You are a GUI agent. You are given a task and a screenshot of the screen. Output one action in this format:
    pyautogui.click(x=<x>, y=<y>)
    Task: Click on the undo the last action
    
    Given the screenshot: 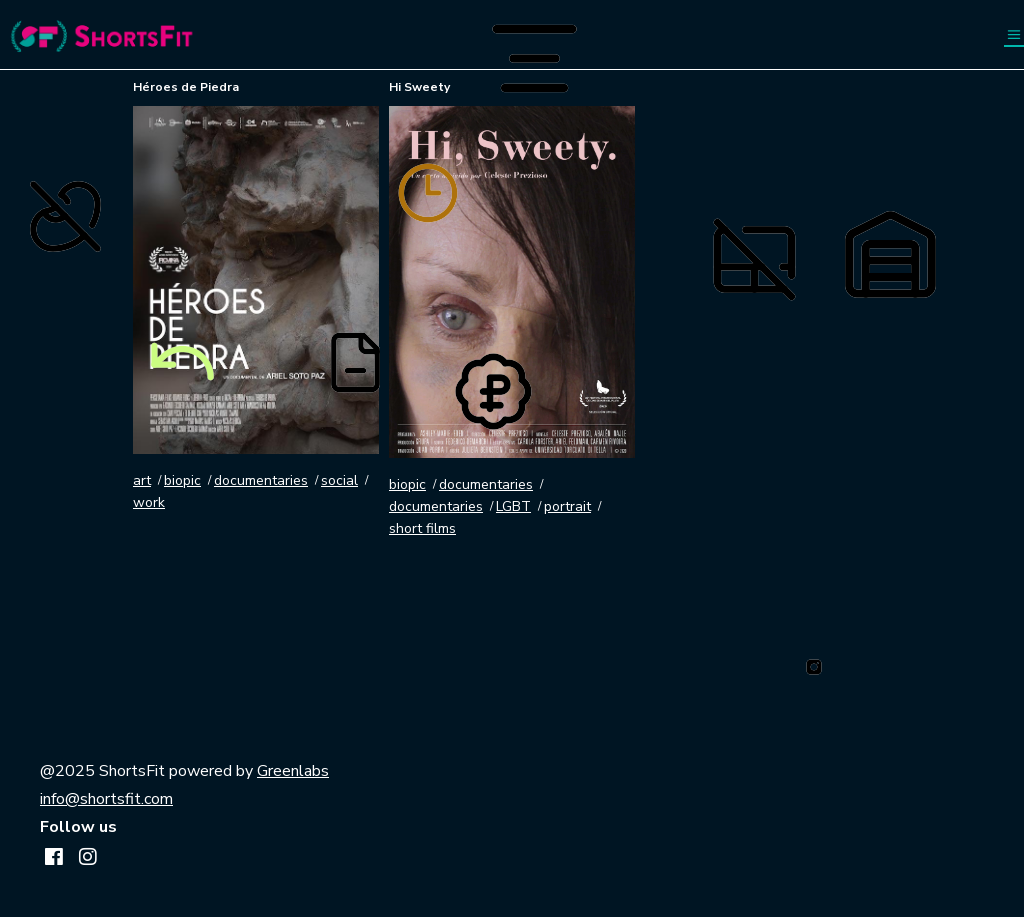 What is the action you would take?
    pyautogui.click(x=182, y=361)
    